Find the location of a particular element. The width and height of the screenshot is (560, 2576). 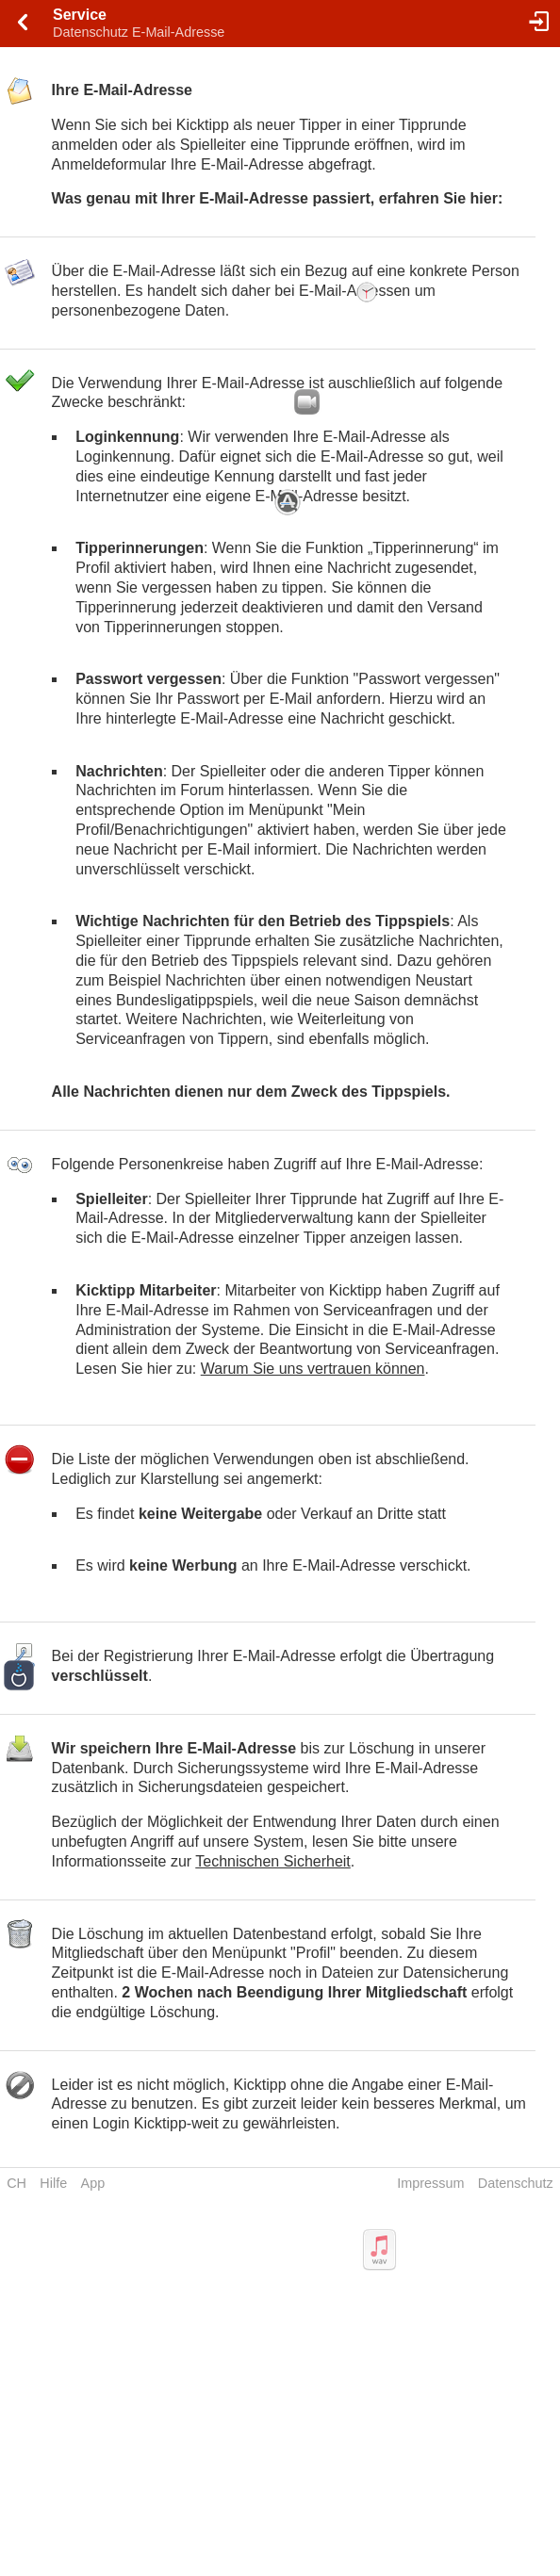

open the software update application is located at coordinates (288, 502).